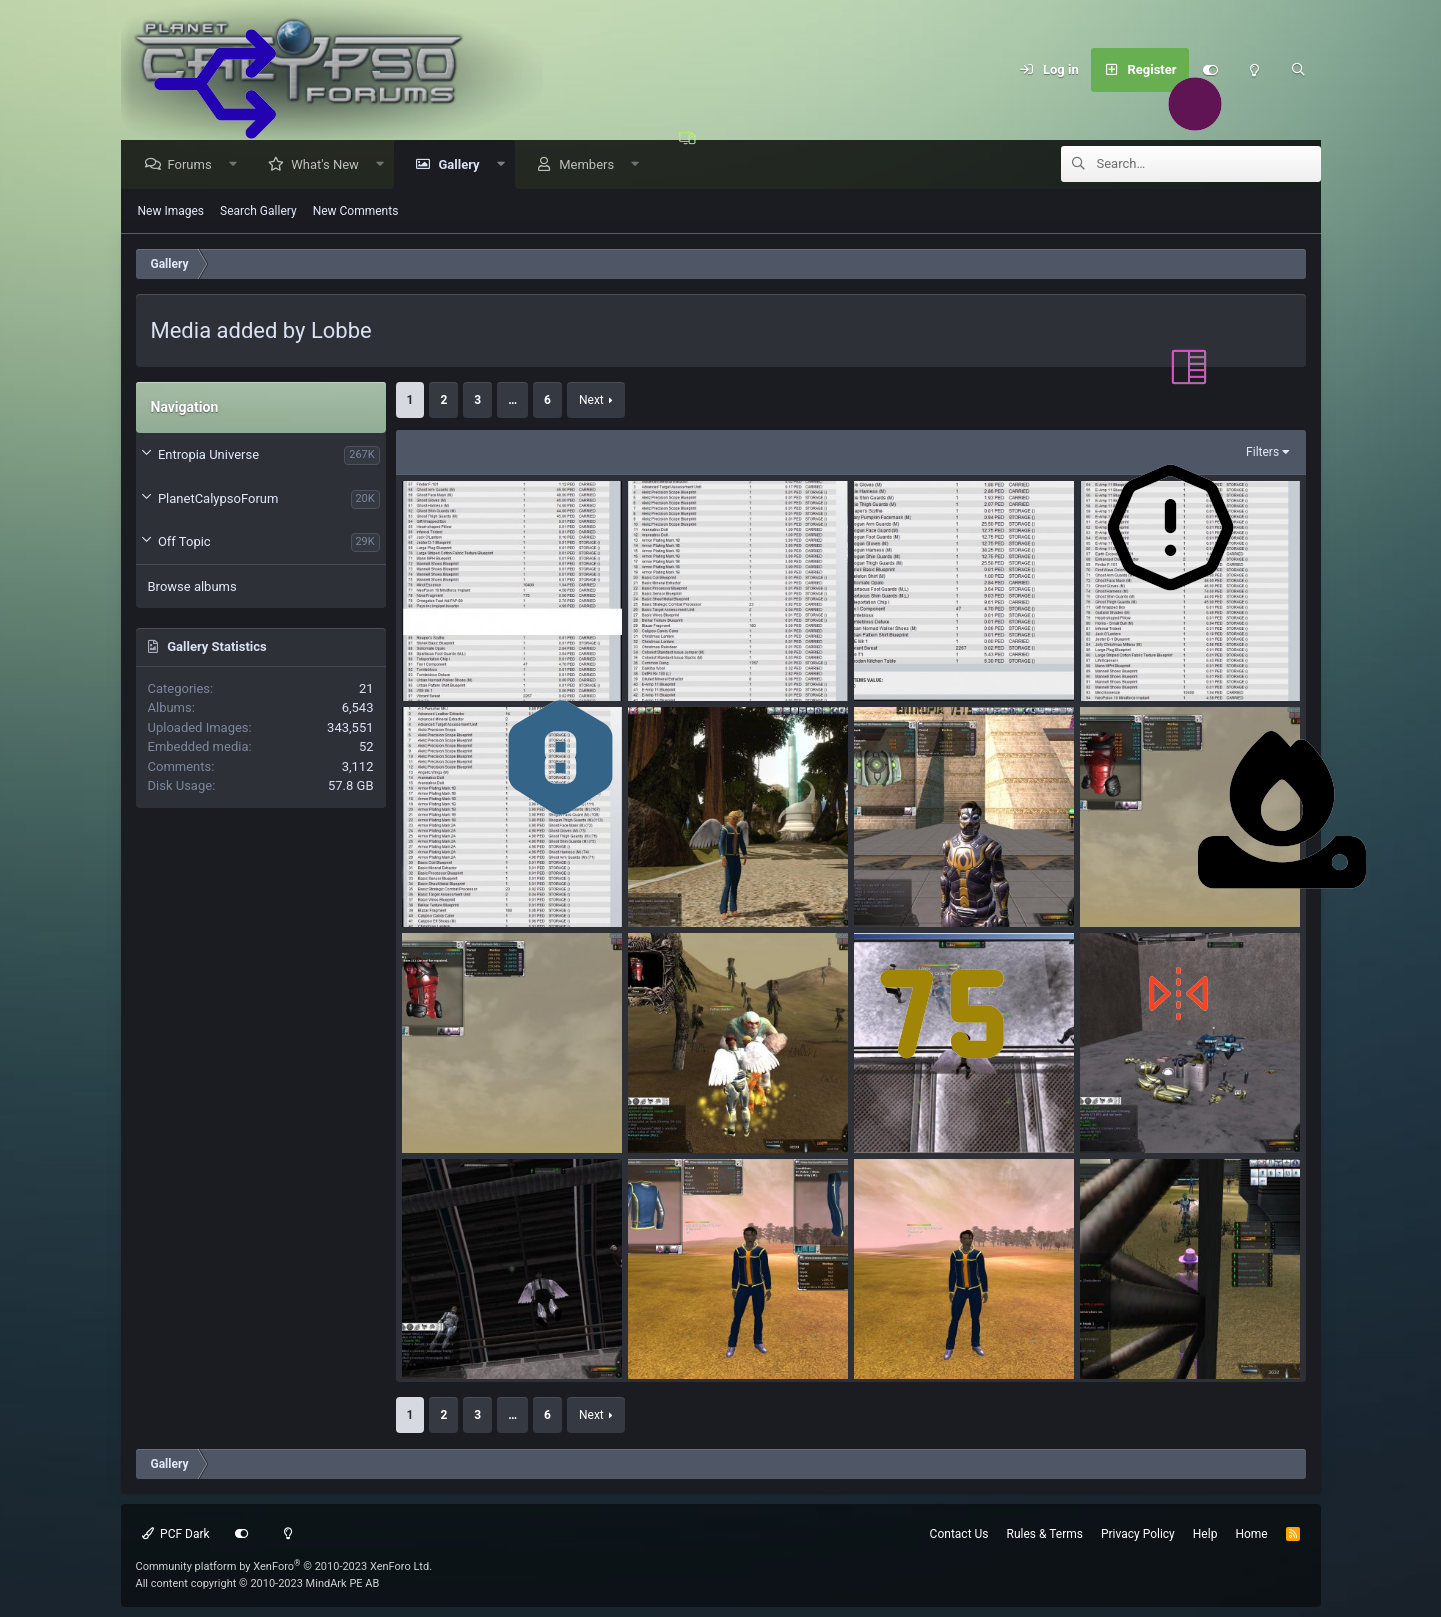 The image size is (1441, 1617). Describe the element at coordinates (1178, 993) in the screenshot. I see `mirror or flip content horizontally` at that location.